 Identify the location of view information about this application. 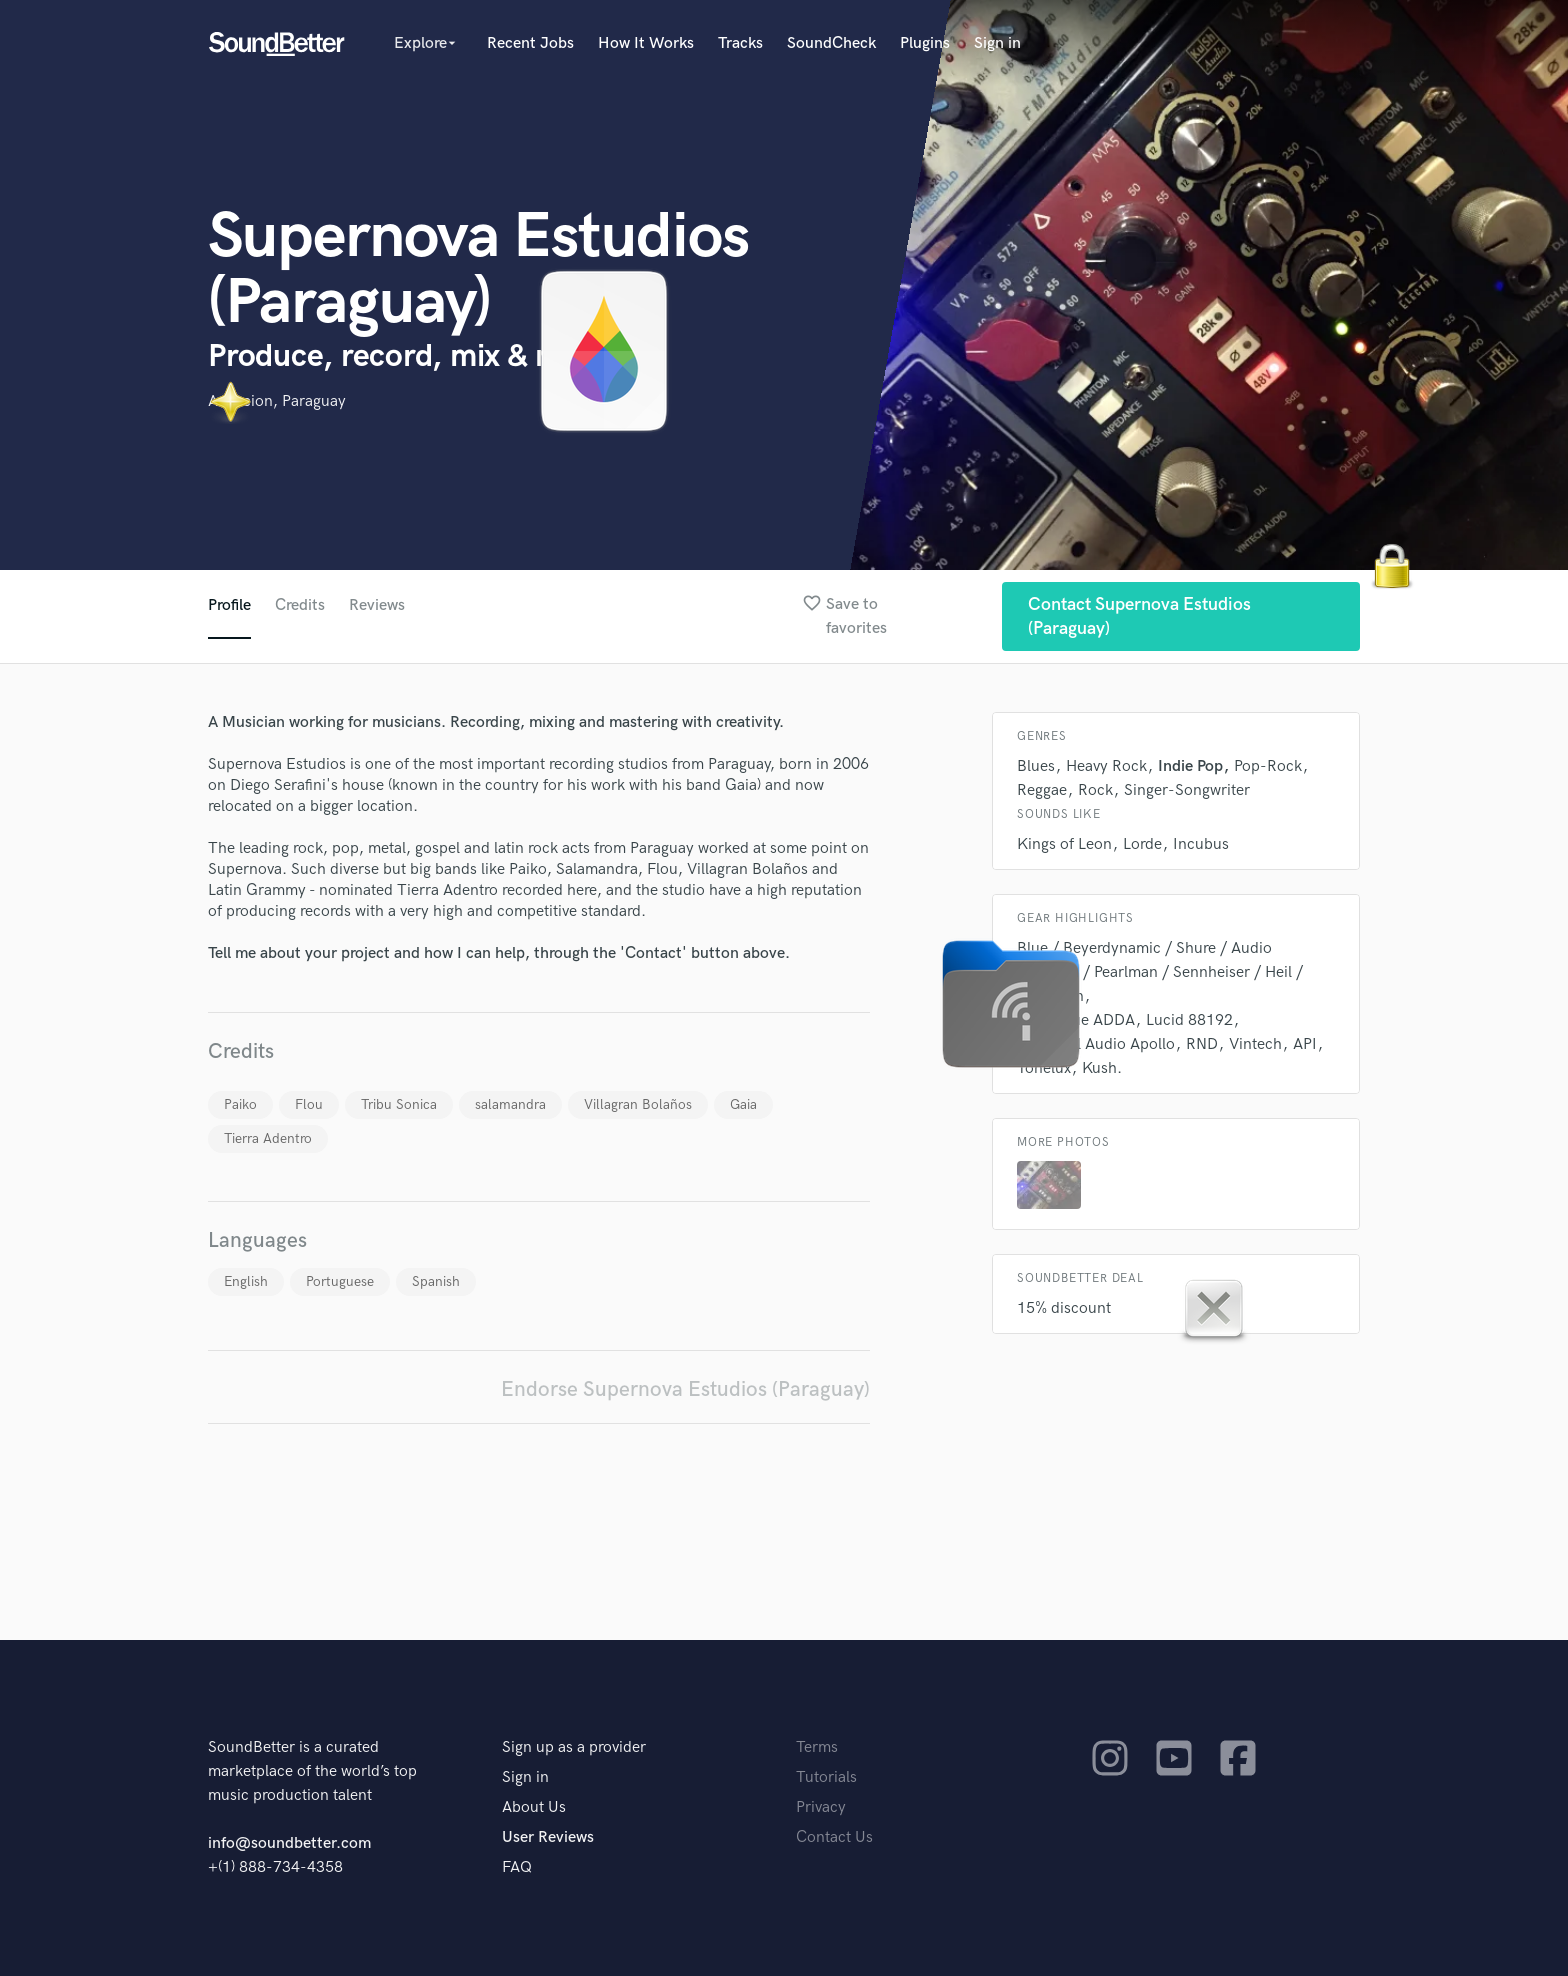
(230, 402).